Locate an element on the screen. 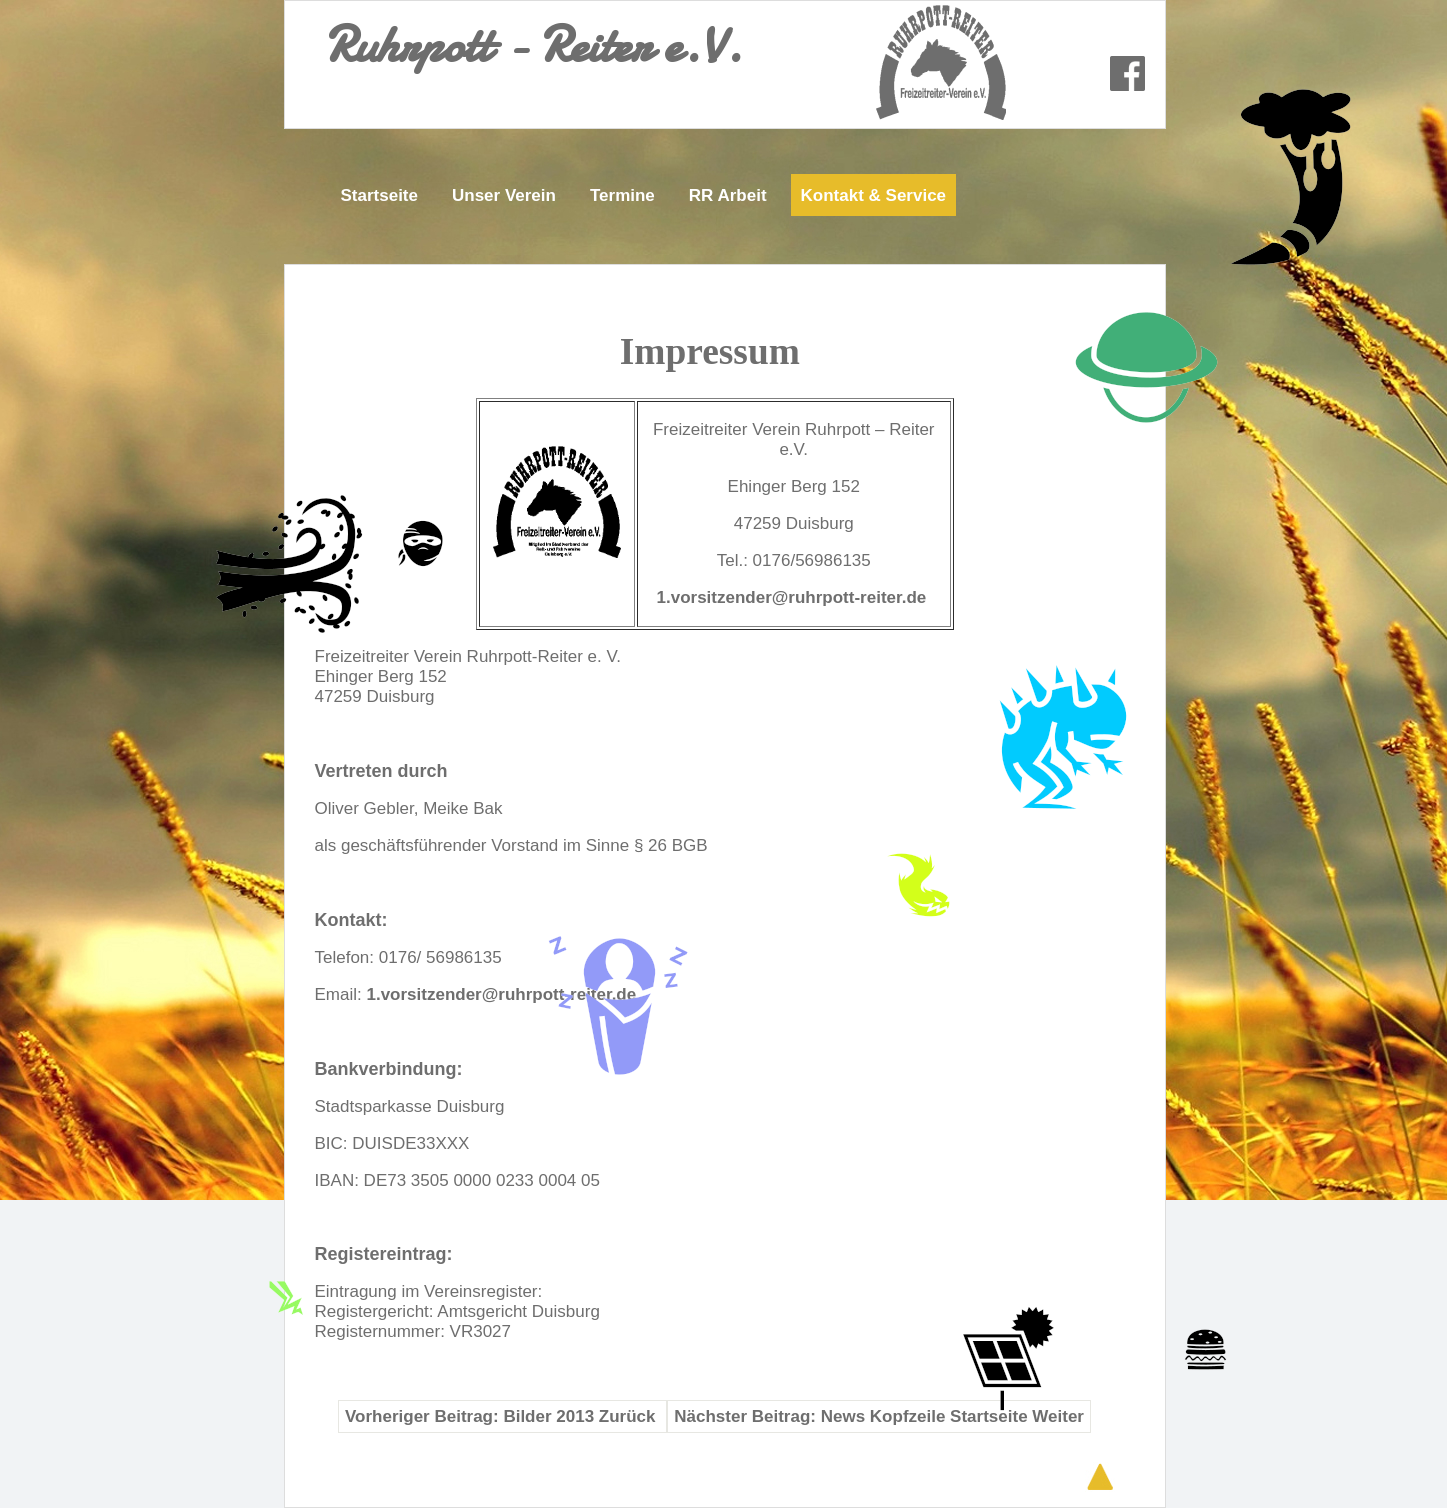 The image size is (1447, 1508). activate focus mode or concentration boost is located at coordinates (286, 1298).